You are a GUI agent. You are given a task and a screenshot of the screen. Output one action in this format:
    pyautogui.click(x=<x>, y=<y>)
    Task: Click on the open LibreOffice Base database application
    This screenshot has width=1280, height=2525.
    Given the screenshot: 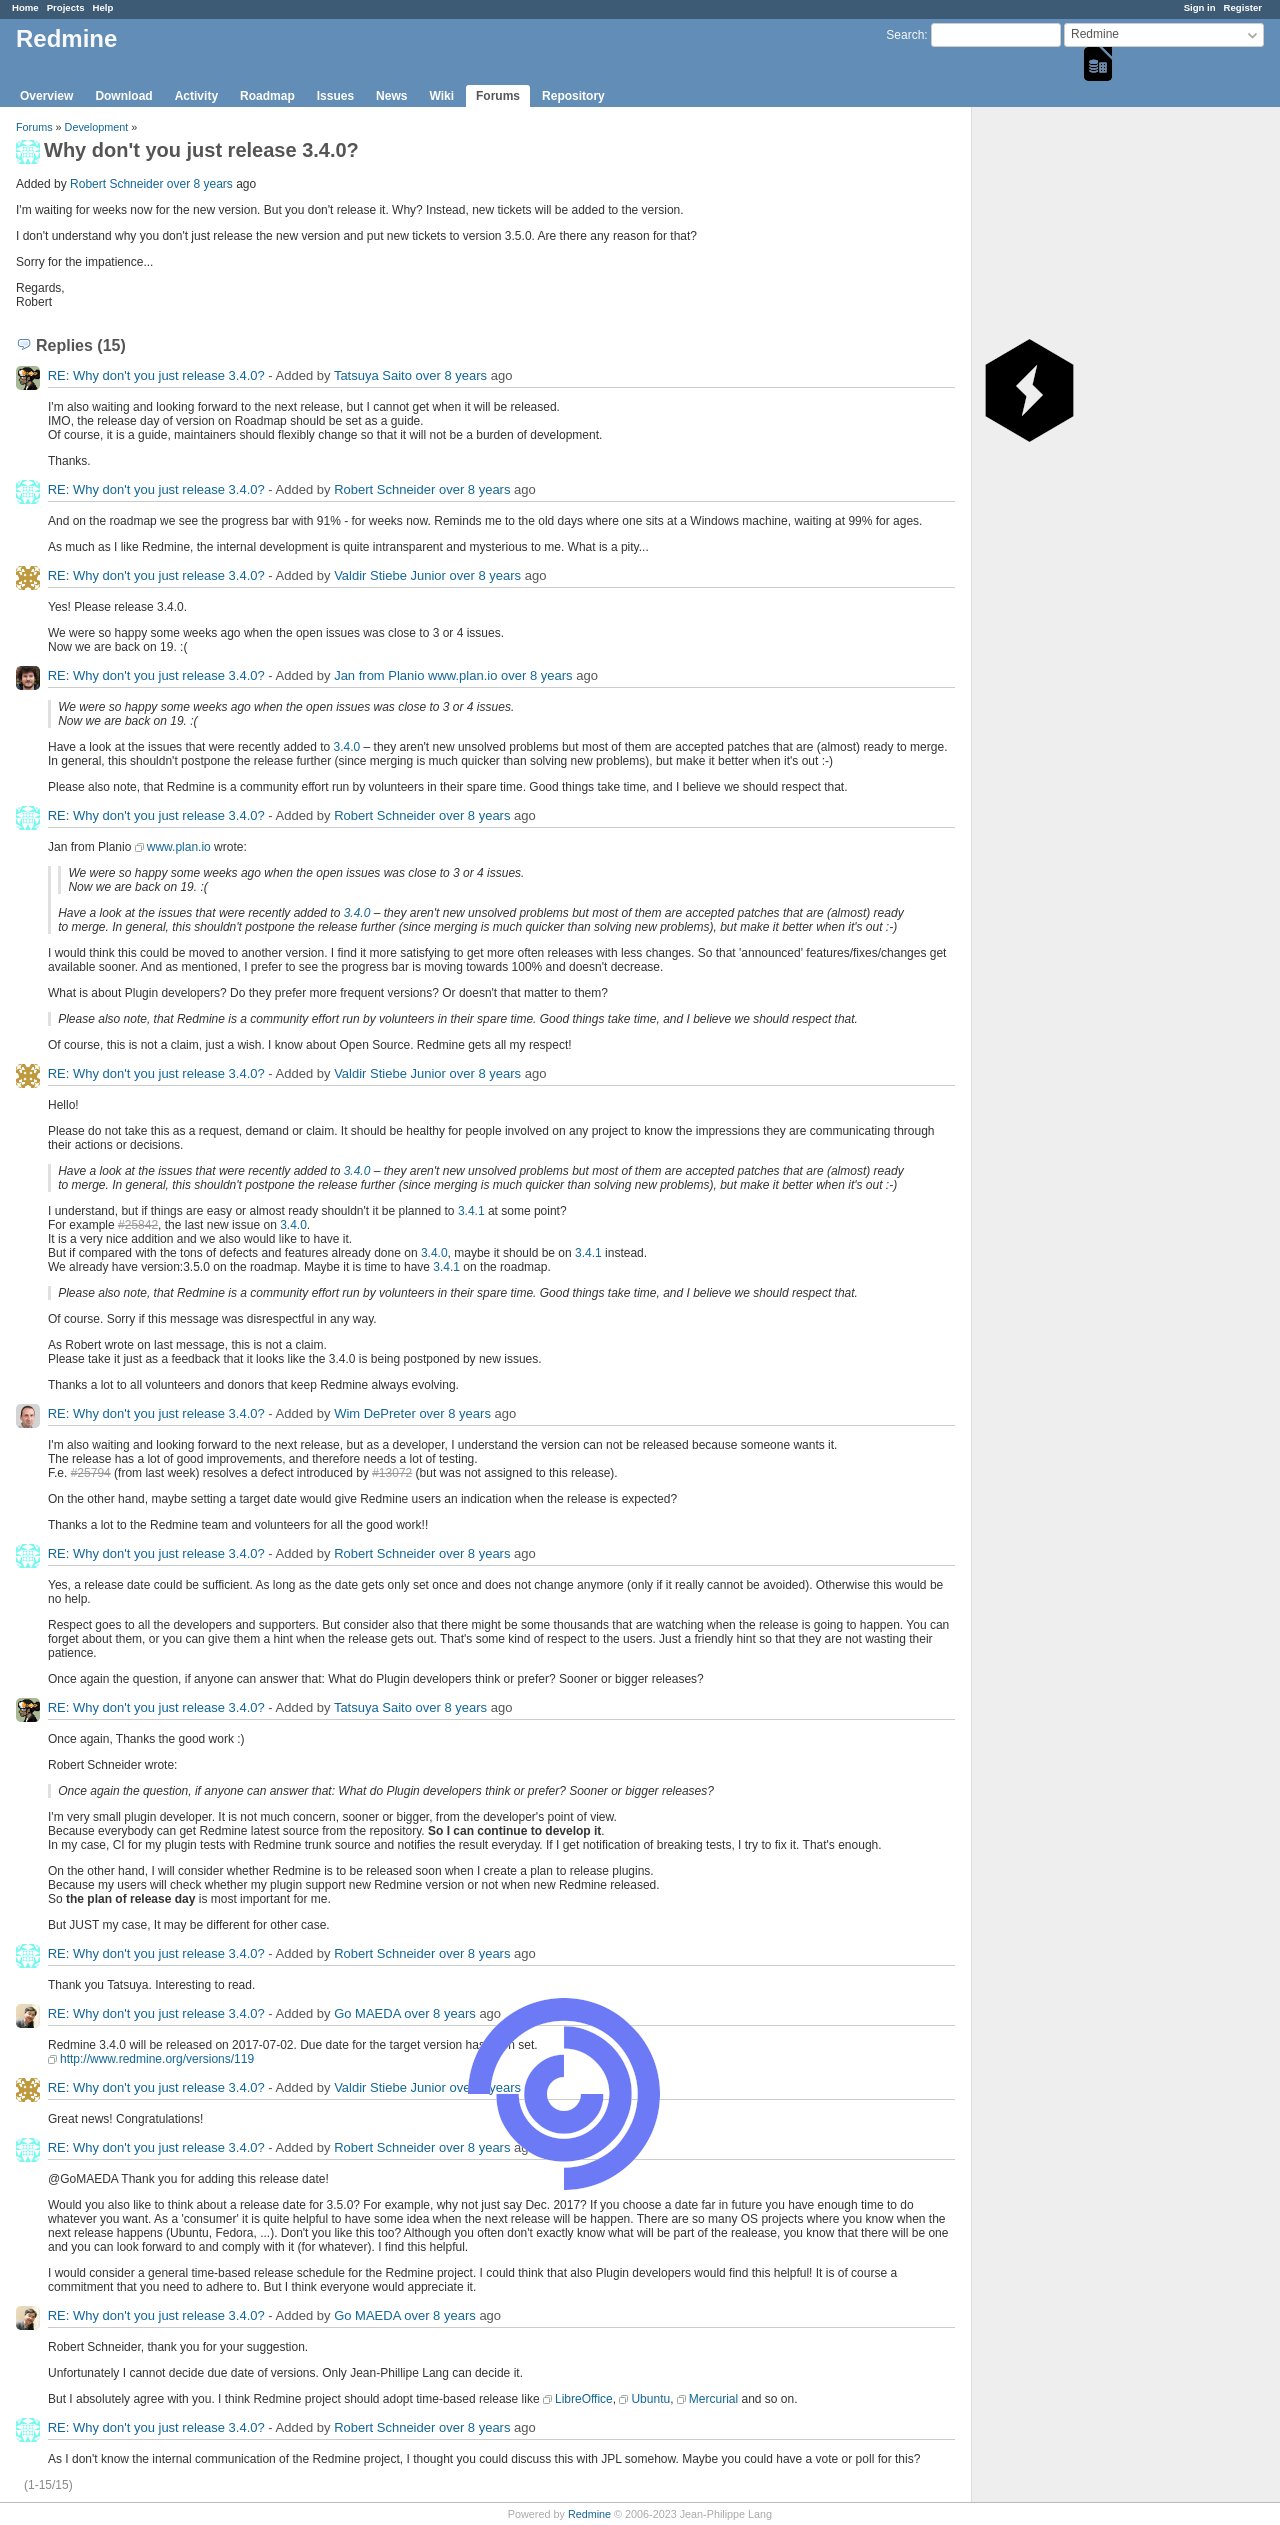 What is the action you would take?
    pyautogui.click(x=1098, y=64)
    